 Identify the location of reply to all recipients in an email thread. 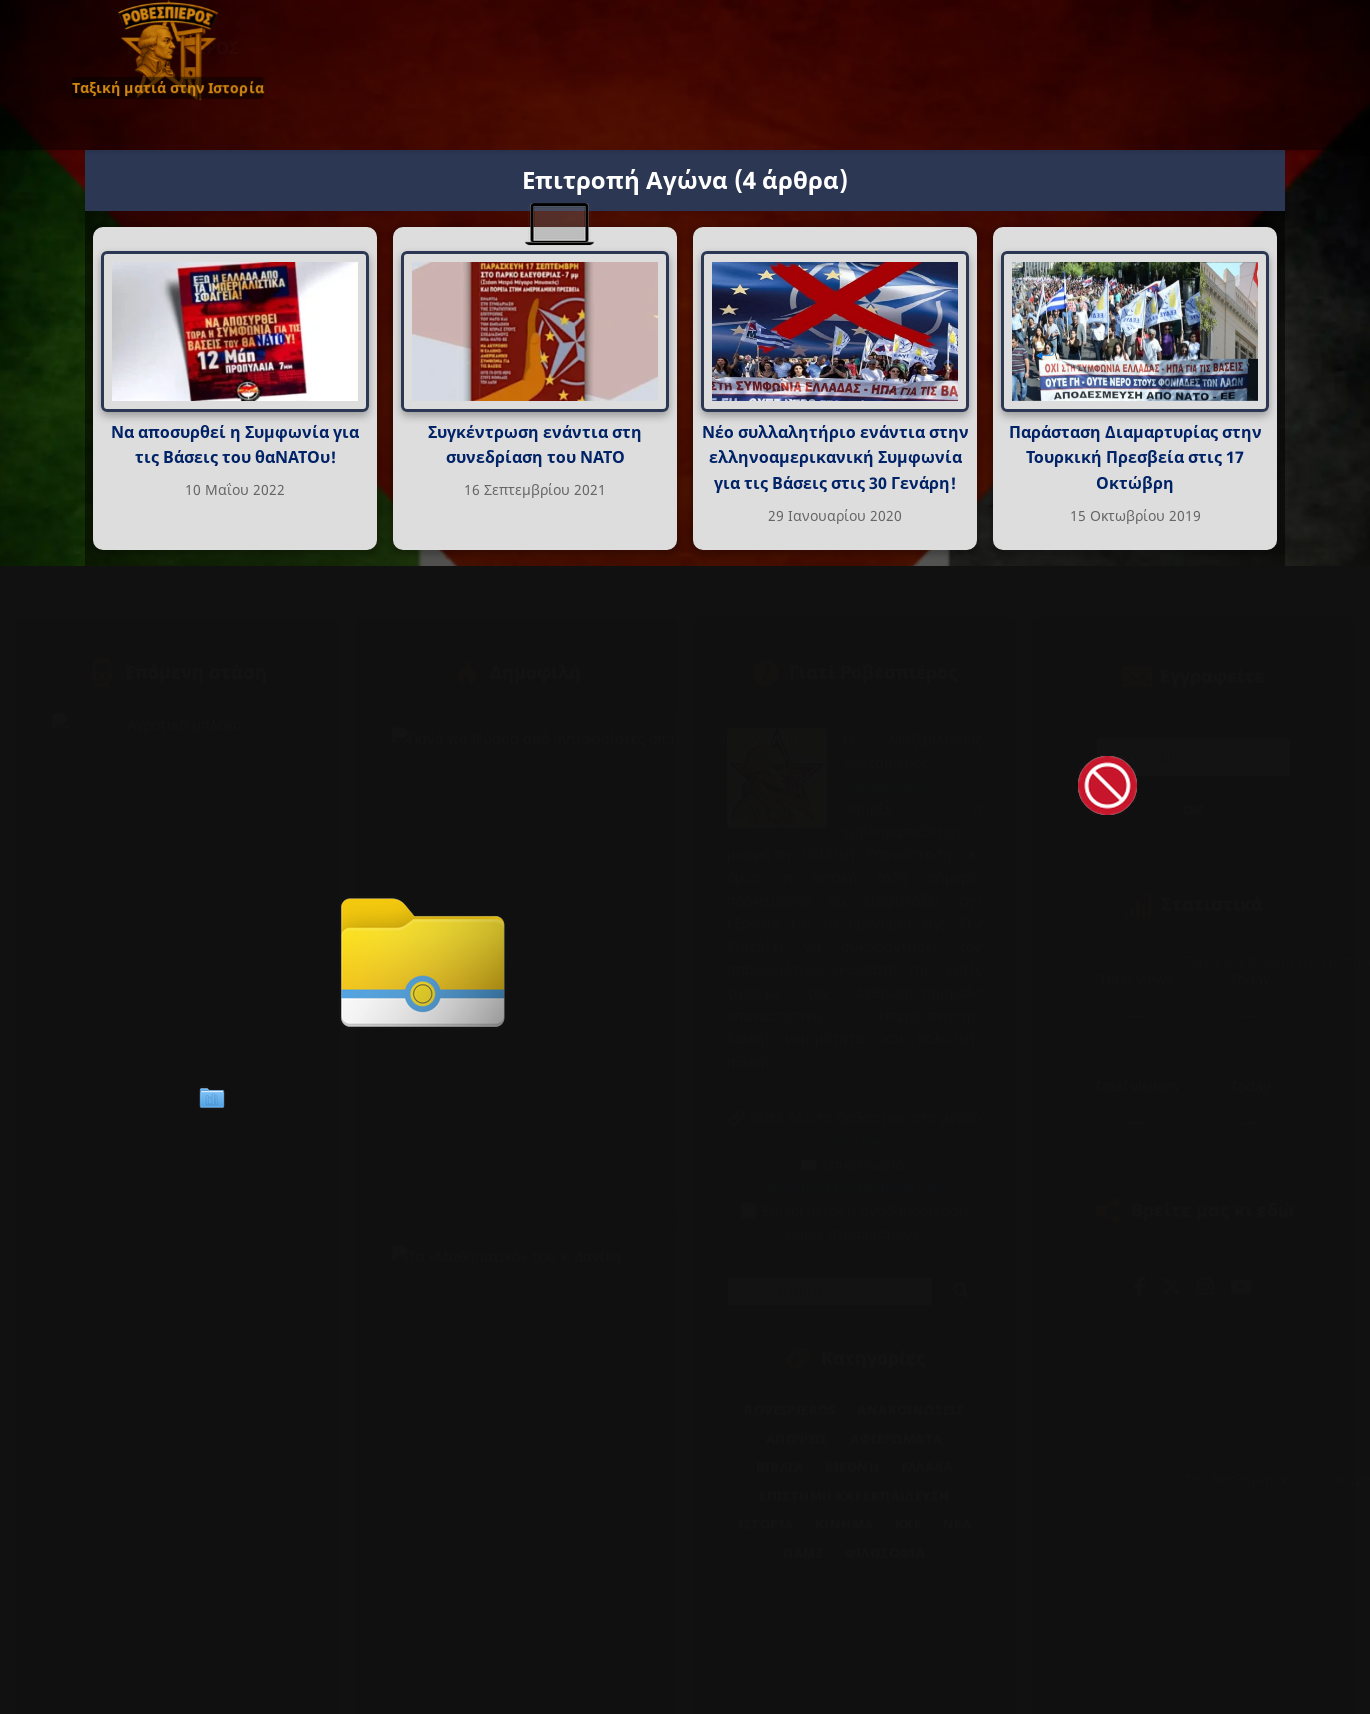
(1045, 353).